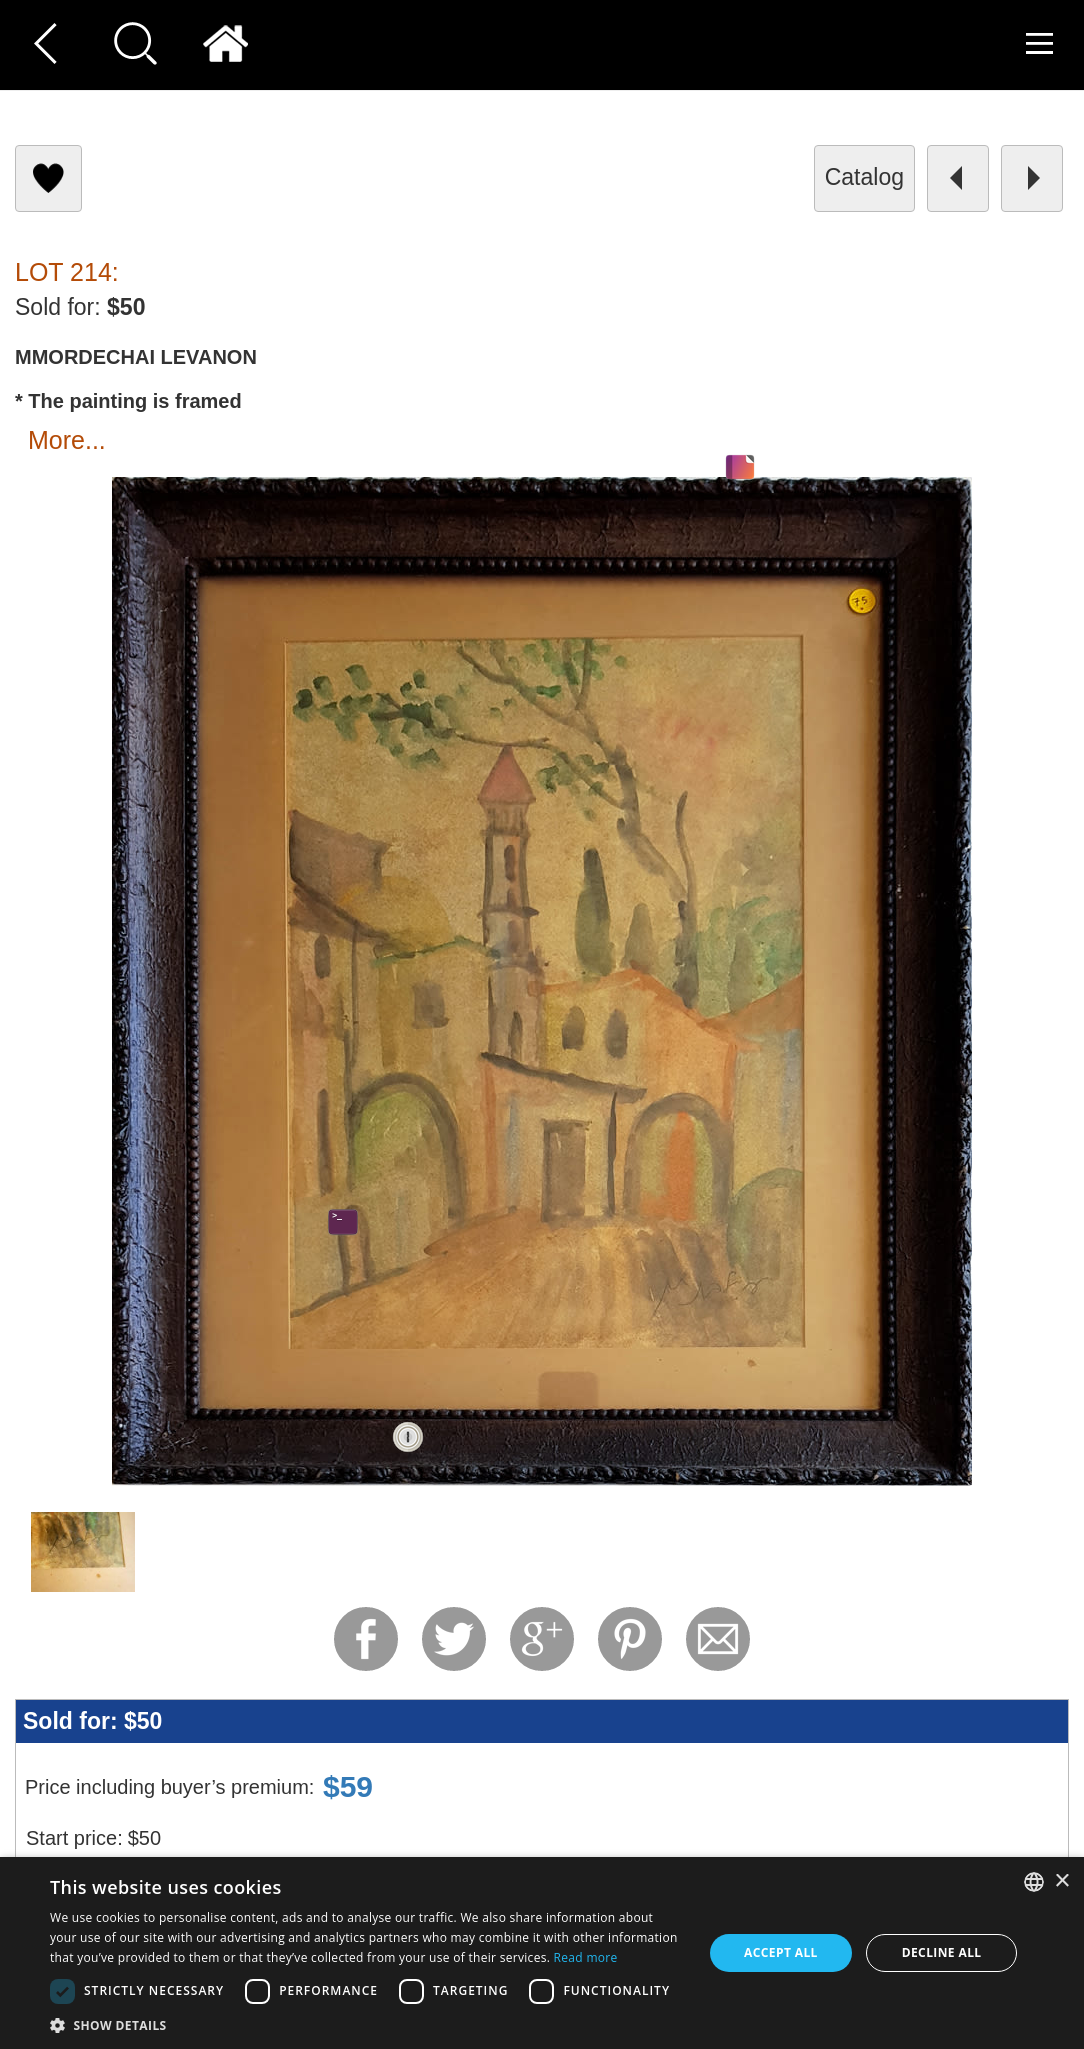 This screenshot has height=2049, width=1084. Describe the element at coordinates (343, 1222) in the screenshot. I see `open the terminal application` at that location.